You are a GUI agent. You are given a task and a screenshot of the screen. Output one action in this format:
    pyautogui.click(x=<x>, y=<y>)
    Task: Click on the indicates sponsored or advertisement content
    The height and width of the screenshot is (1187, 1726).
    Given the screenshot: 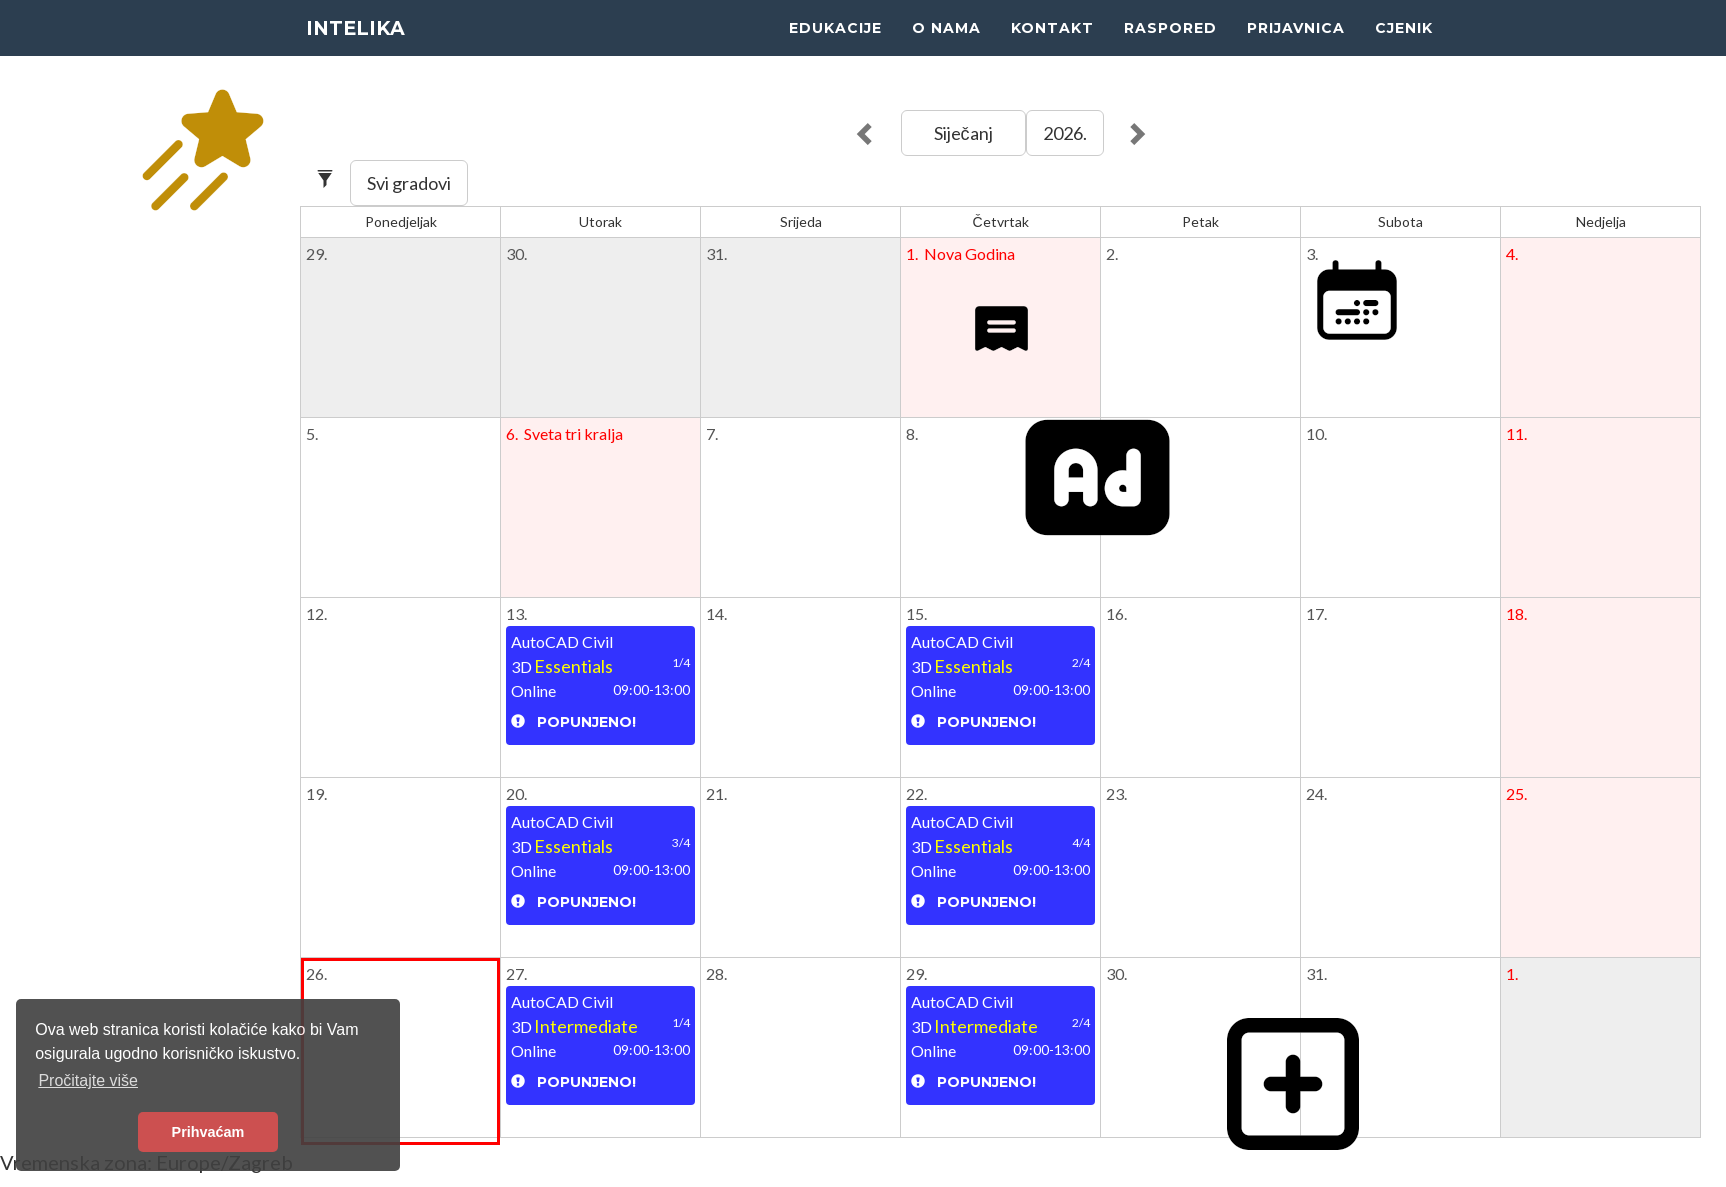 What is the action you would take?
    pyautogui.click(x=1097, y=477)
    